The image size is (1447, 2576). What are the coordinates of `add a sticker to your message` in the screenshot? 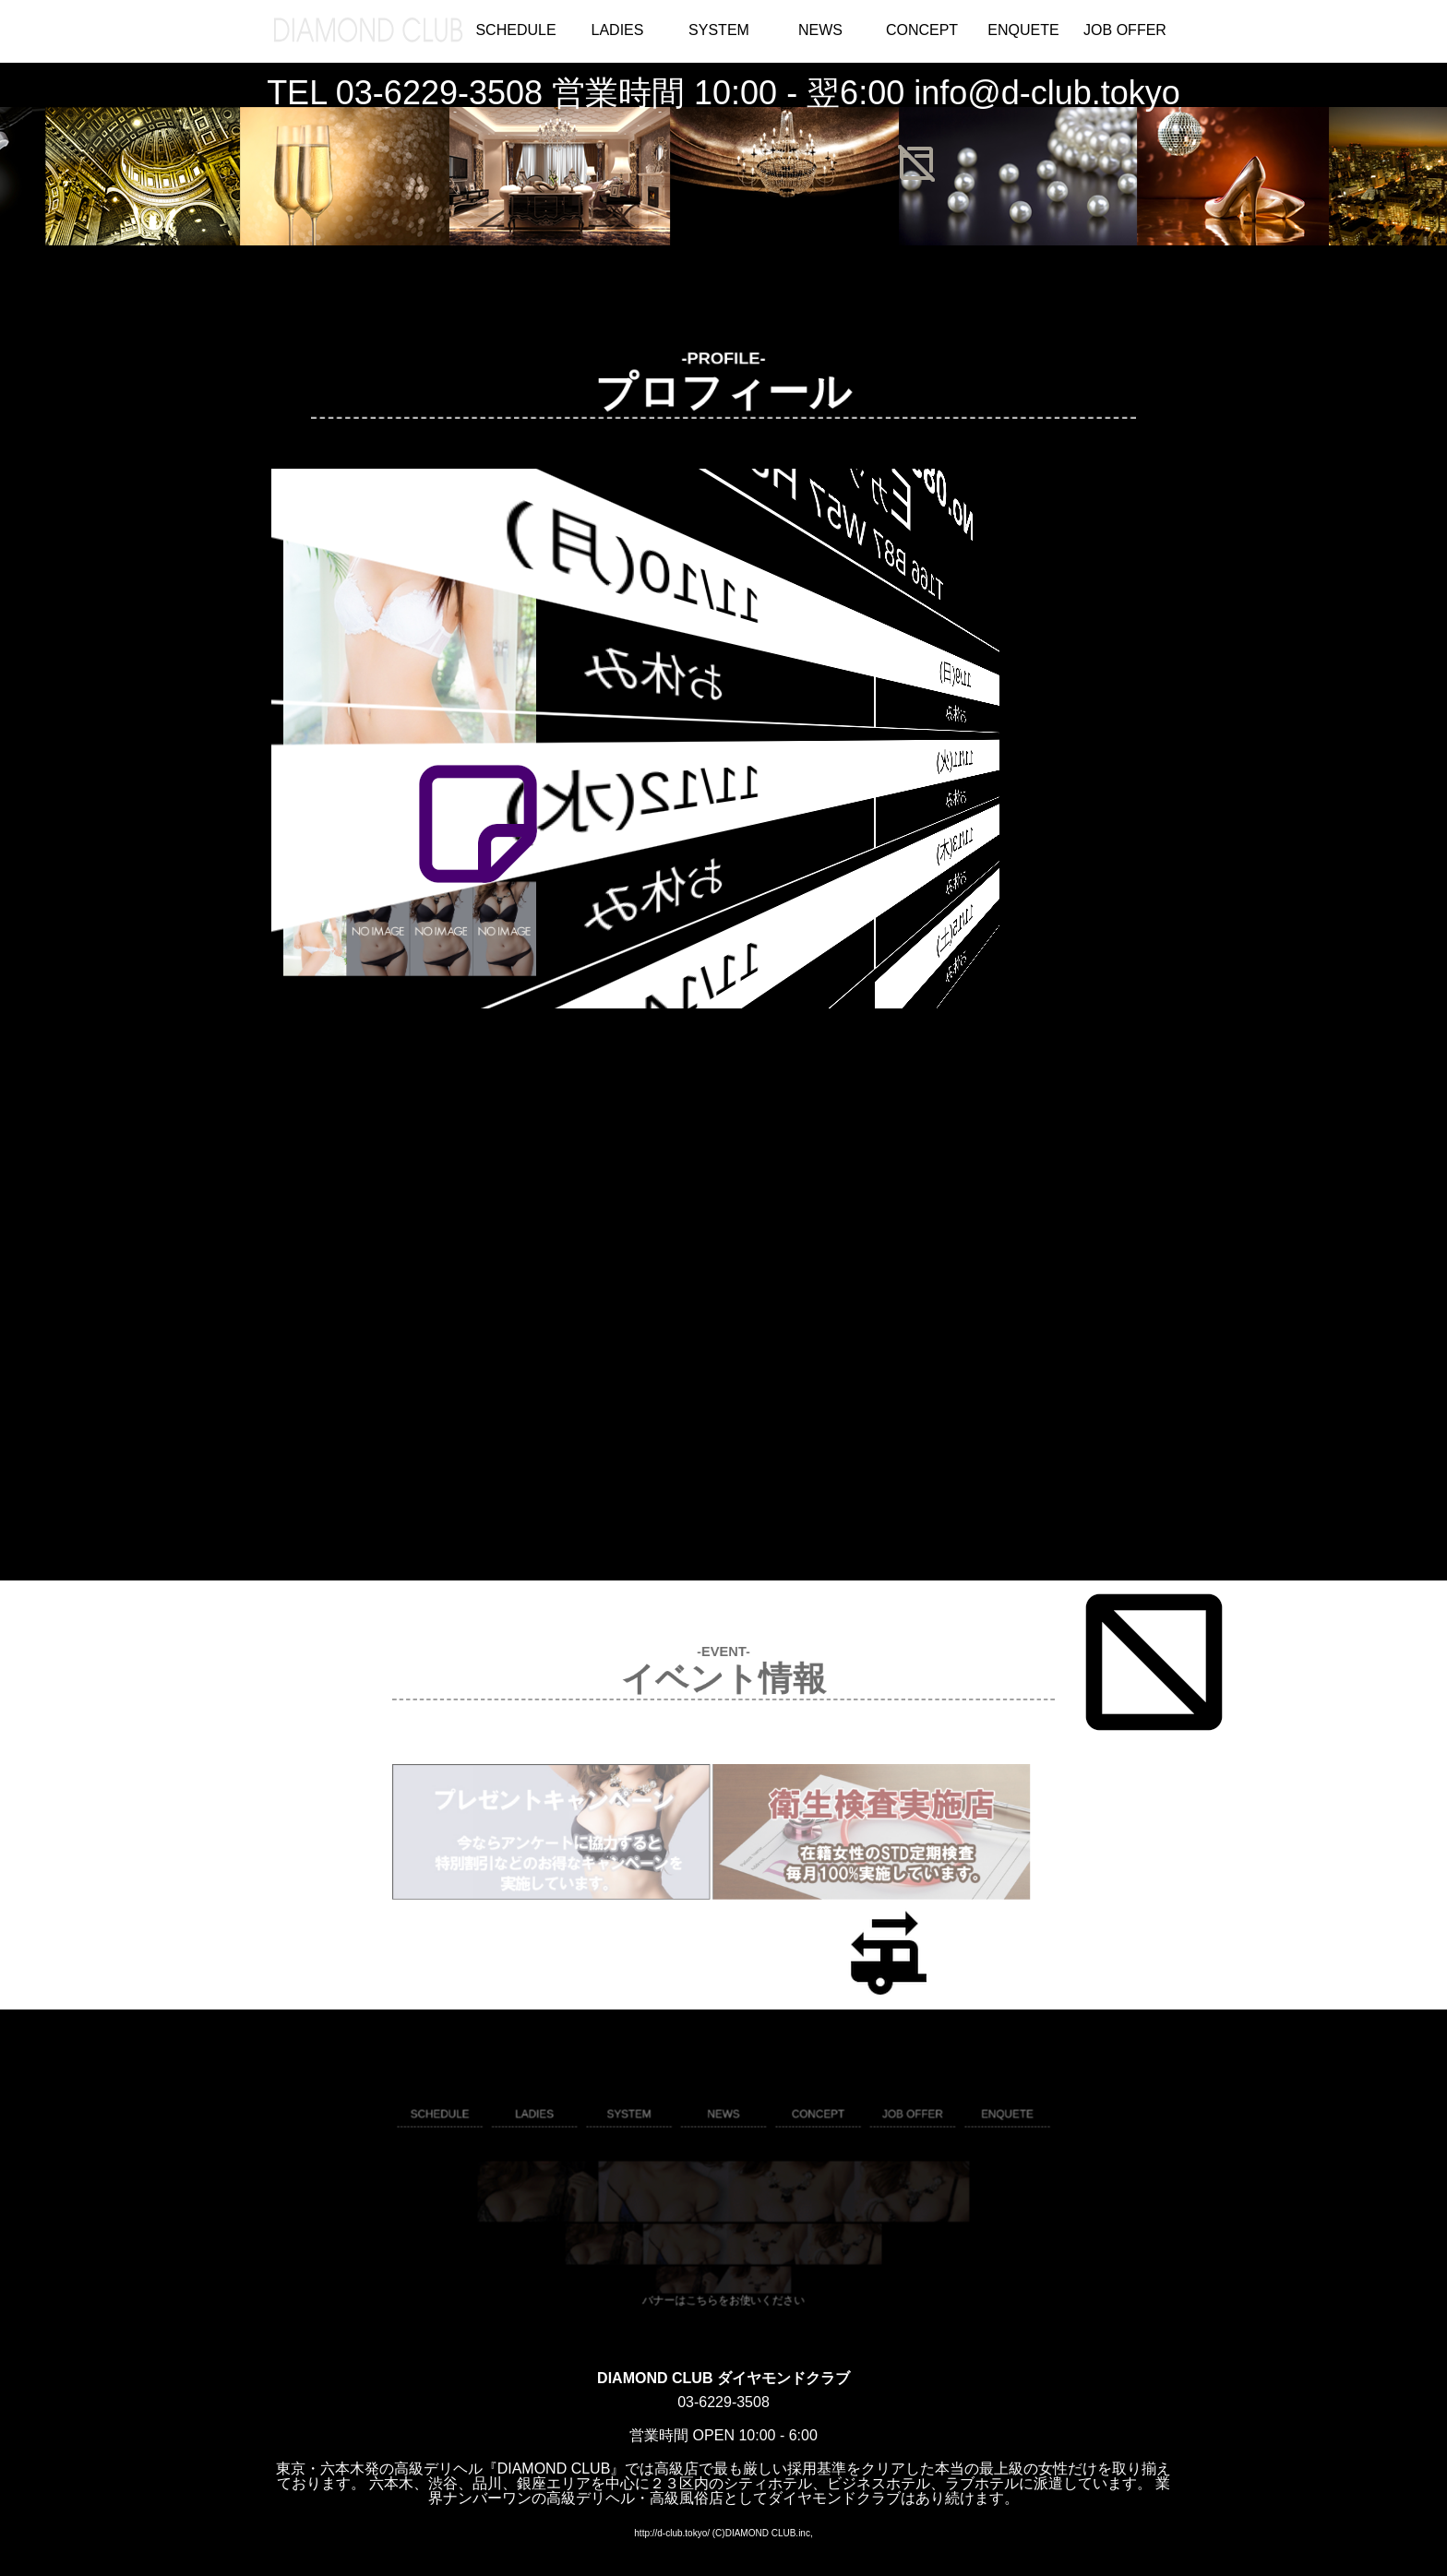 It's located at (478, 824).